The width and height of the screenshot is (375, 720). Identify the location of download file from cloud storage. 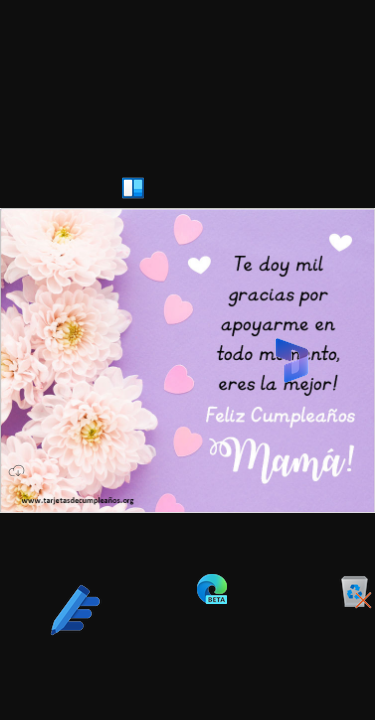
(16, 470).